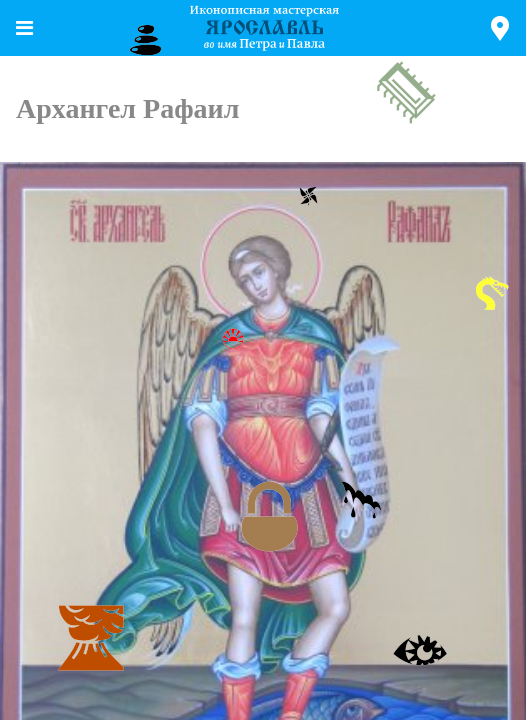 This screenshot has width=526, height=720. I want to click on indicates morning or sunrise time setting, so click(233, 339).